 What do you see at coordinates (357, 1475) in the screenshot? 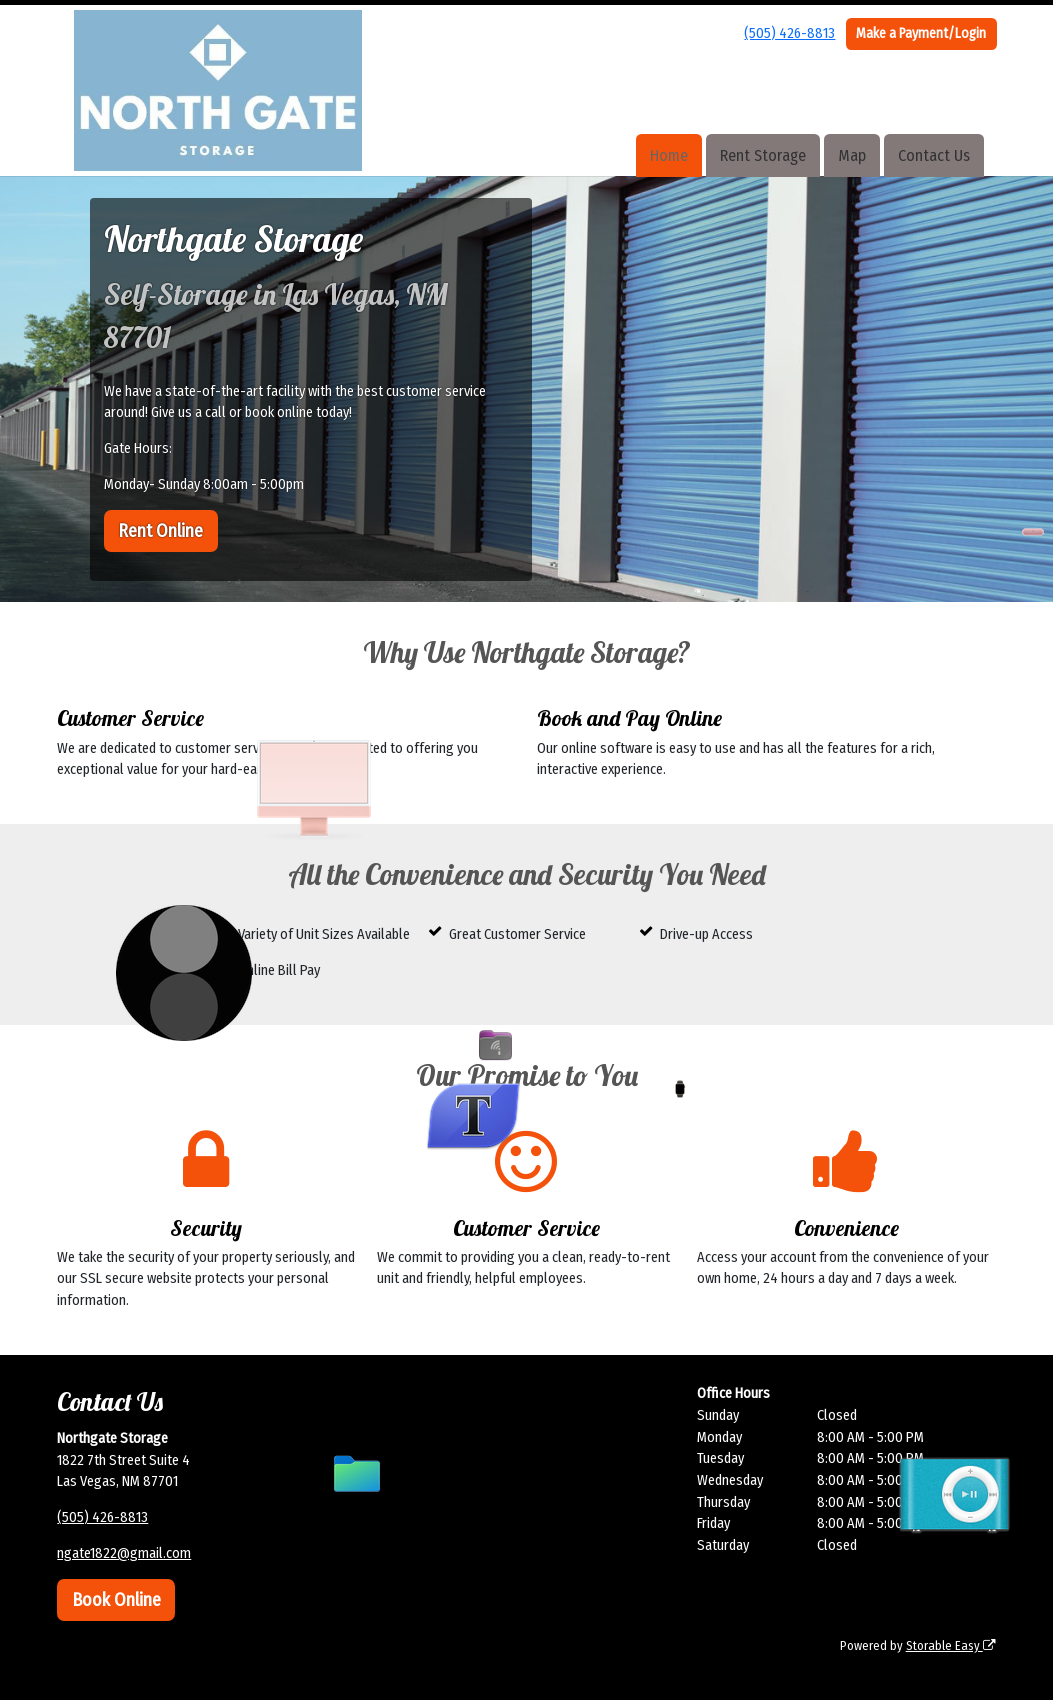
I see `open the color gradient settings folder` at bounding box center [357, 1475].